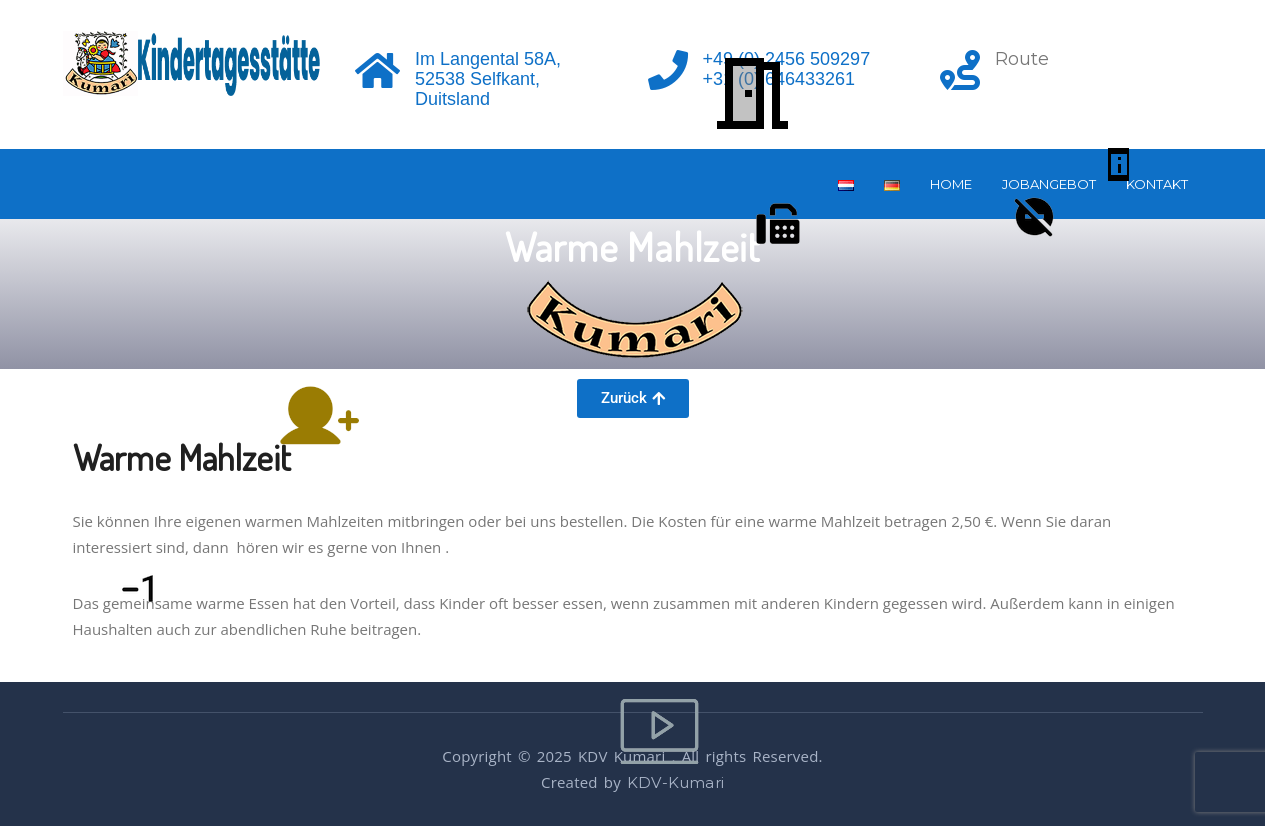  Describe the element at coordinates (659, 731) in the screenshot. I see `play or watch a video` at that location.